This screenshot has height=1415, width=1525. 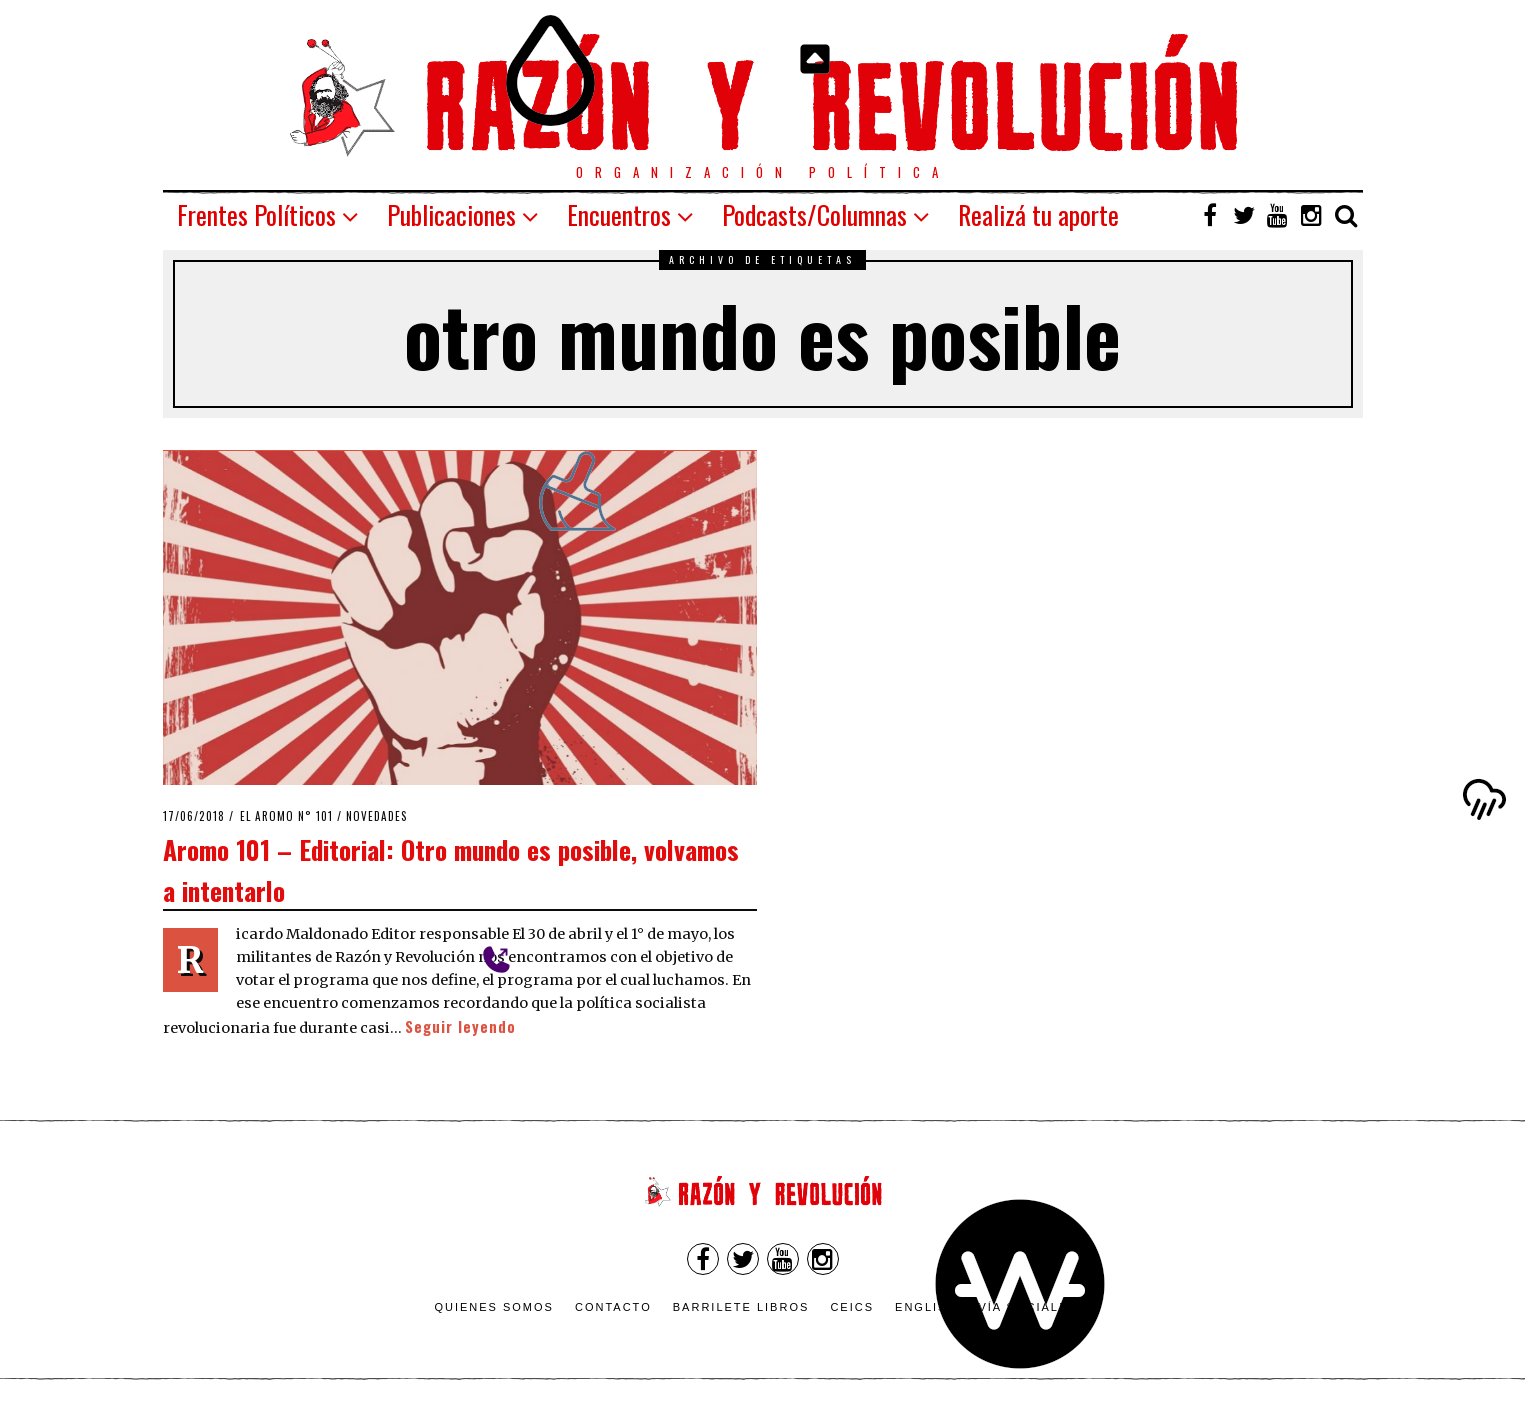 I want to click on indicates rainy and windy weather conditions, so click(x=1484, y=798).